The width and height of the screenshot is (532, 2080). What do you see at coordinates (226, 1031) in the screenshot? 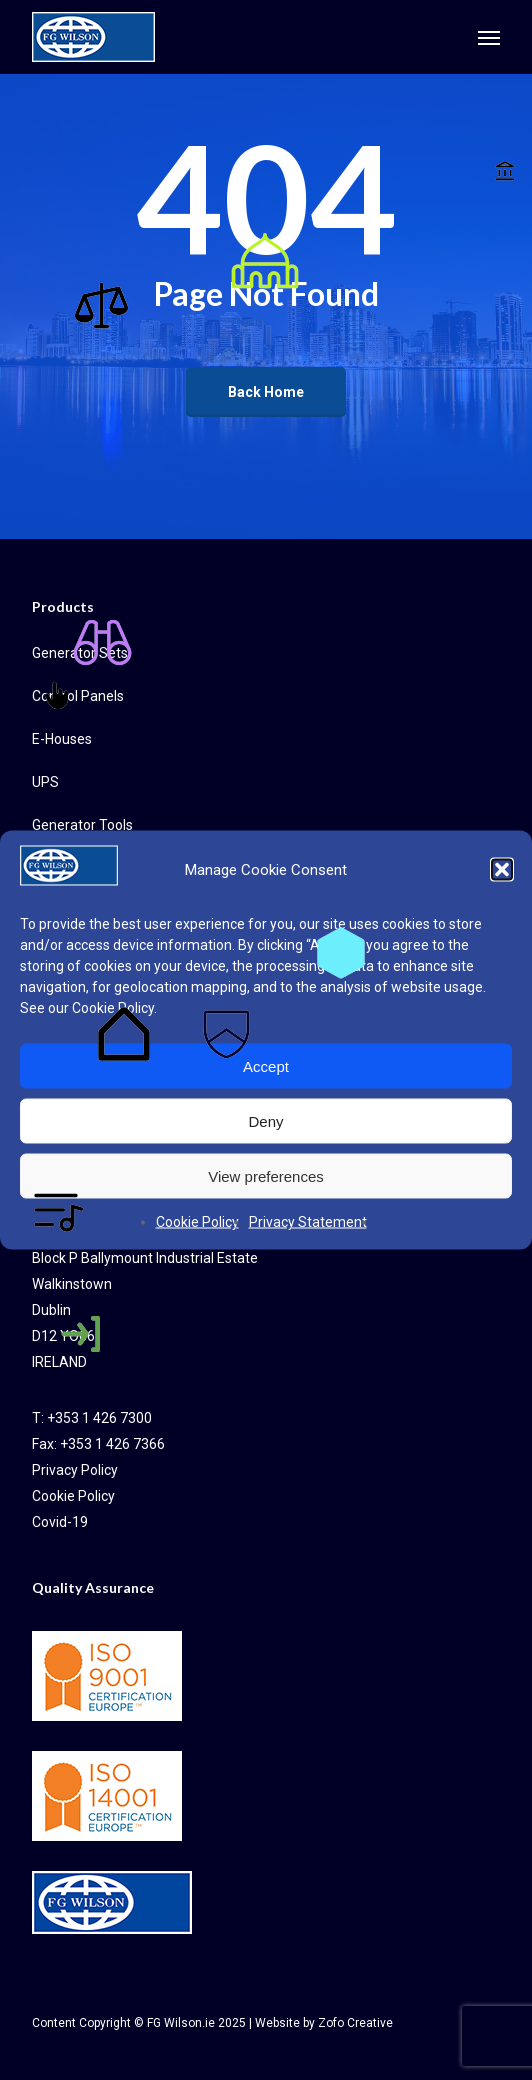
I see `security or protection status indicator` at bounding box center [226, 1031].